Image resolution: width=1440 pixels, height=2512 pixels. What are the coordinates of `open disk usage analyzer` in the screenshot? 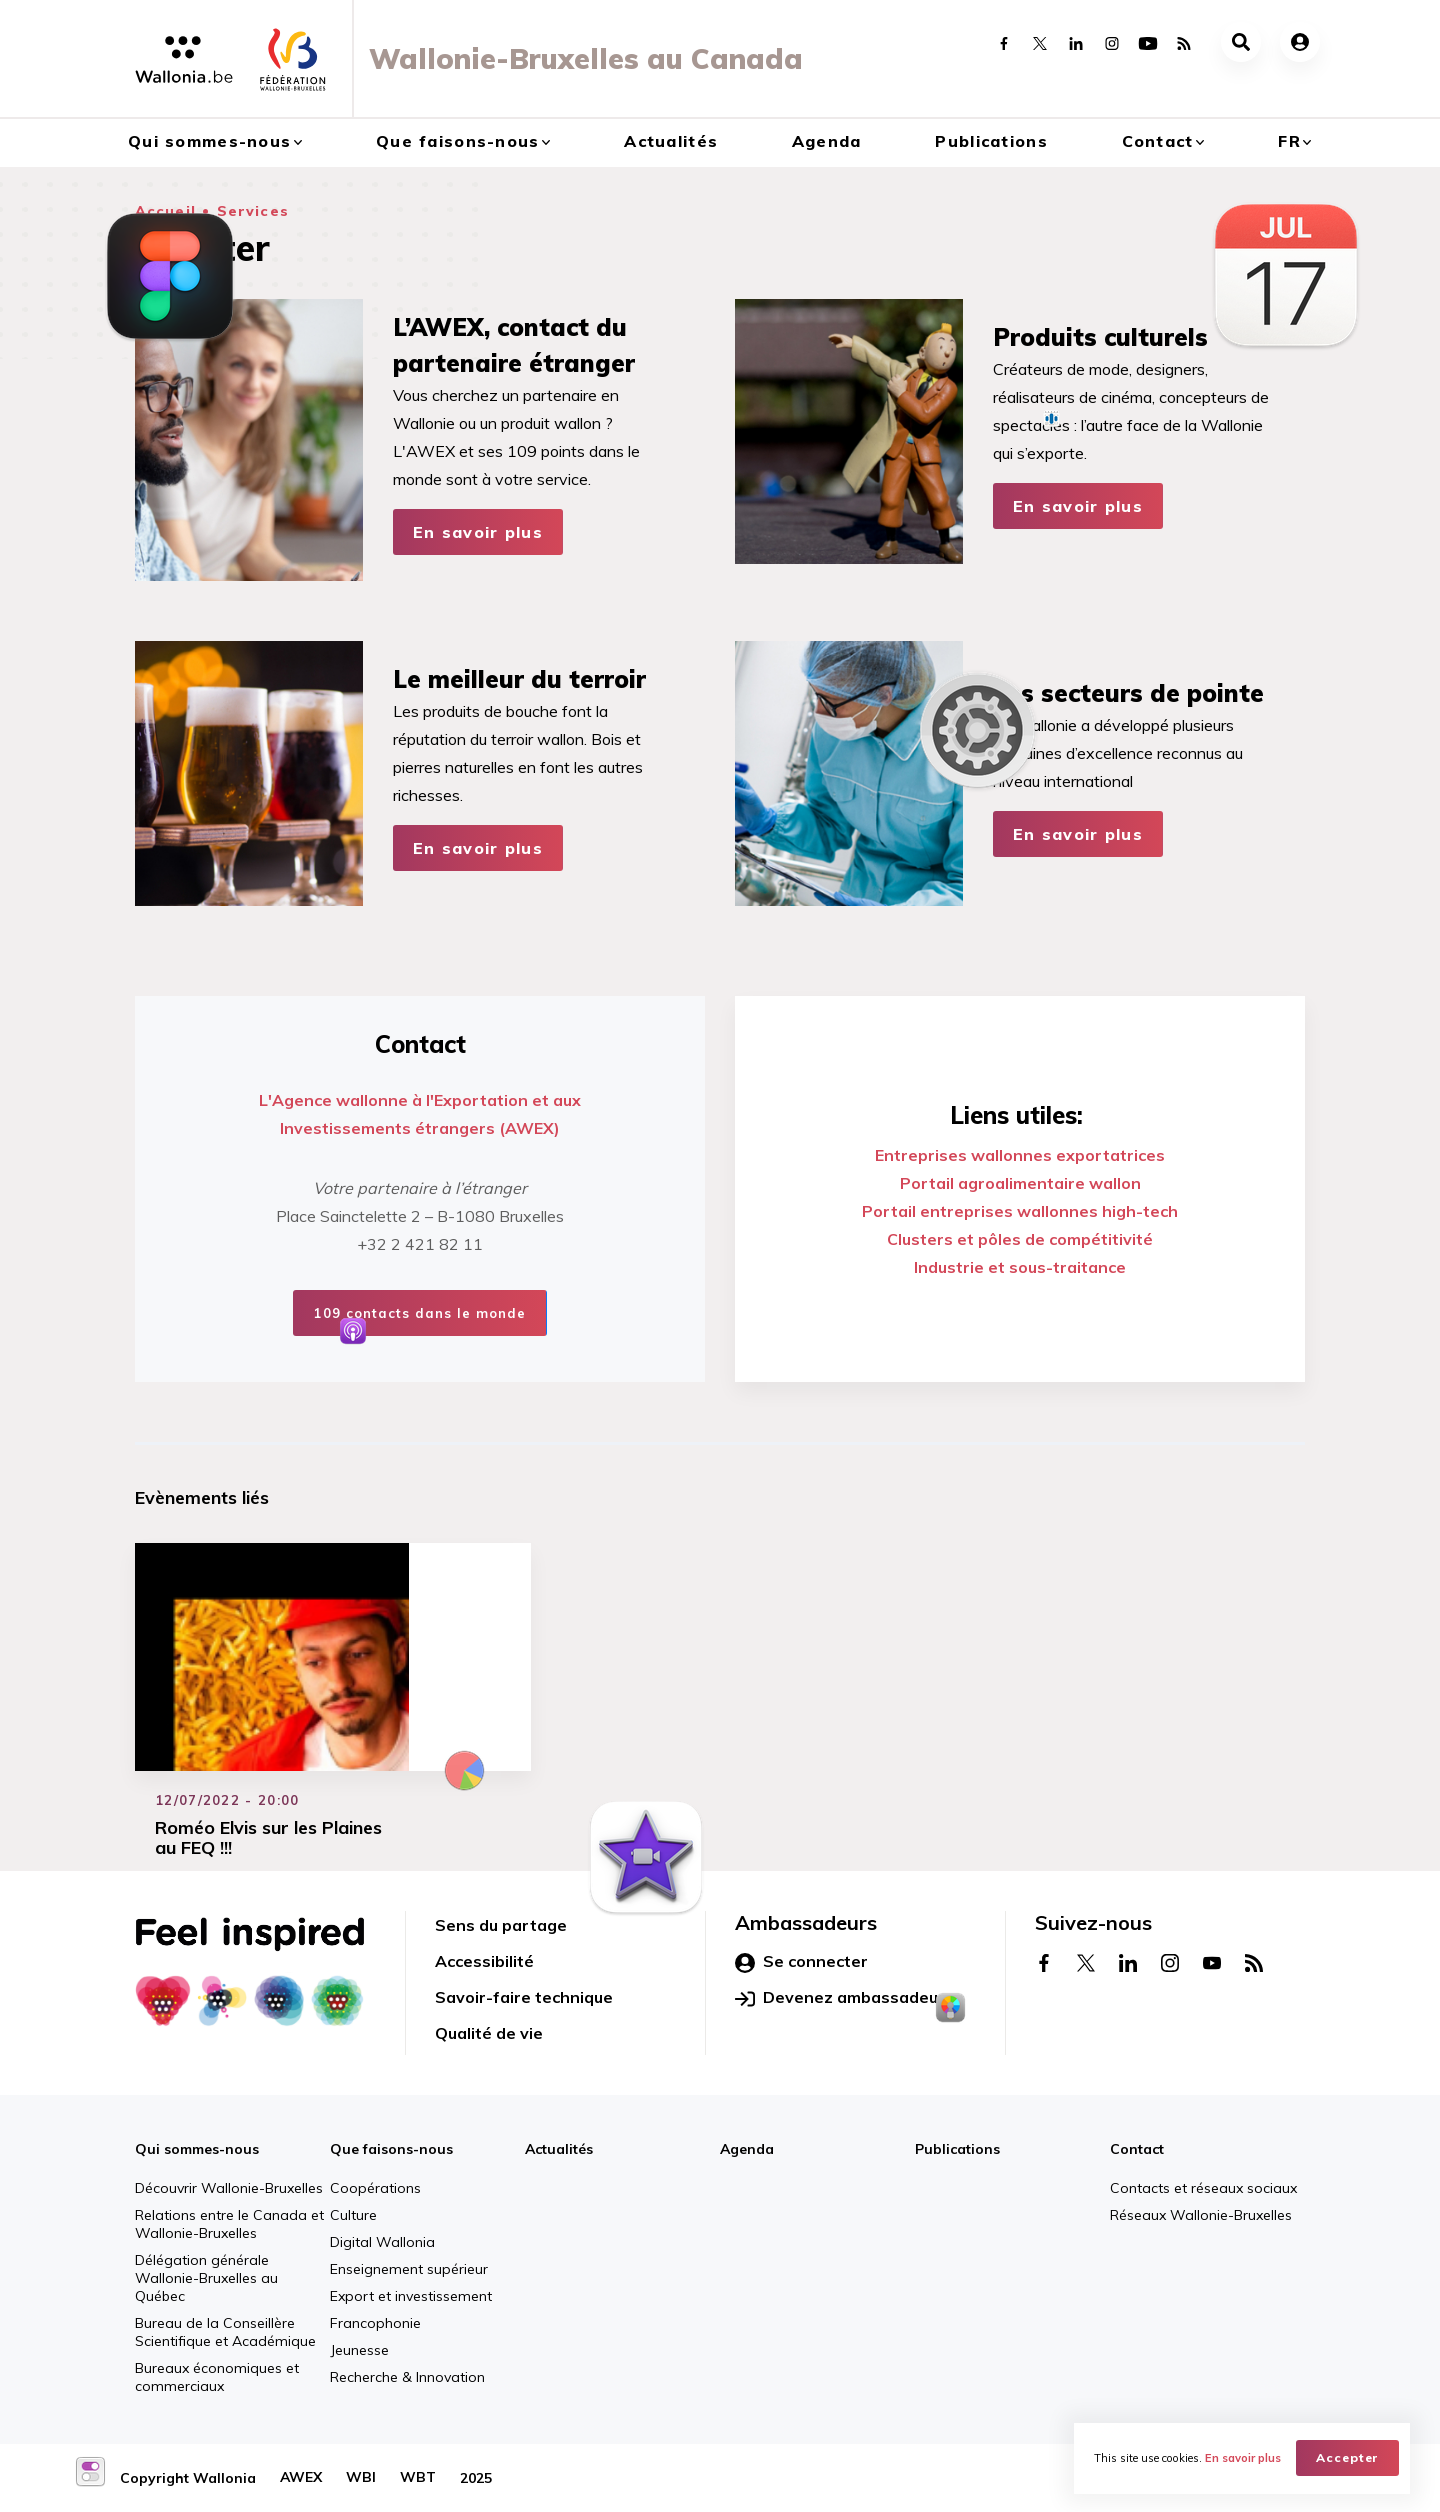 It's located at (464, 1770).